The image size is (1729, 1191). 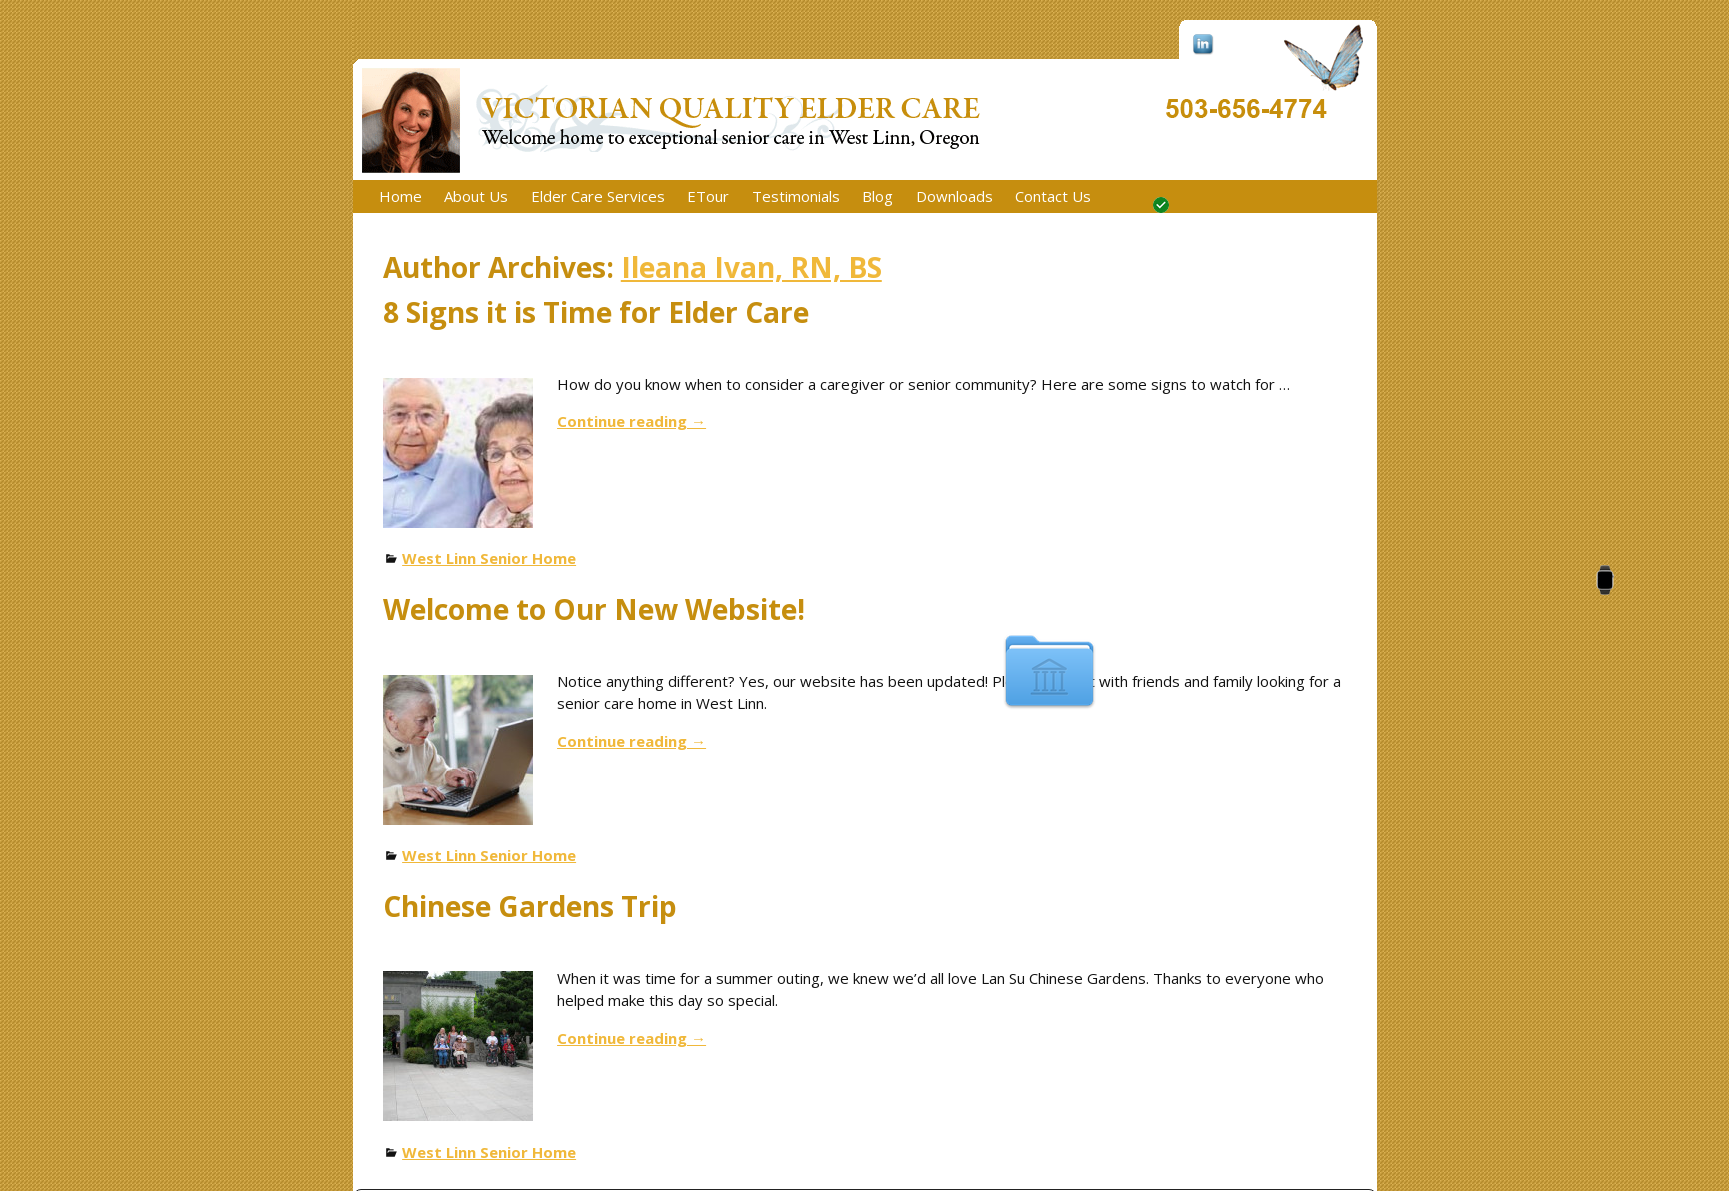 What do you see at coordinates (1161, 205) in the screenshot?
I see `confirm or accept an action` at bounding box center [1161, 205].